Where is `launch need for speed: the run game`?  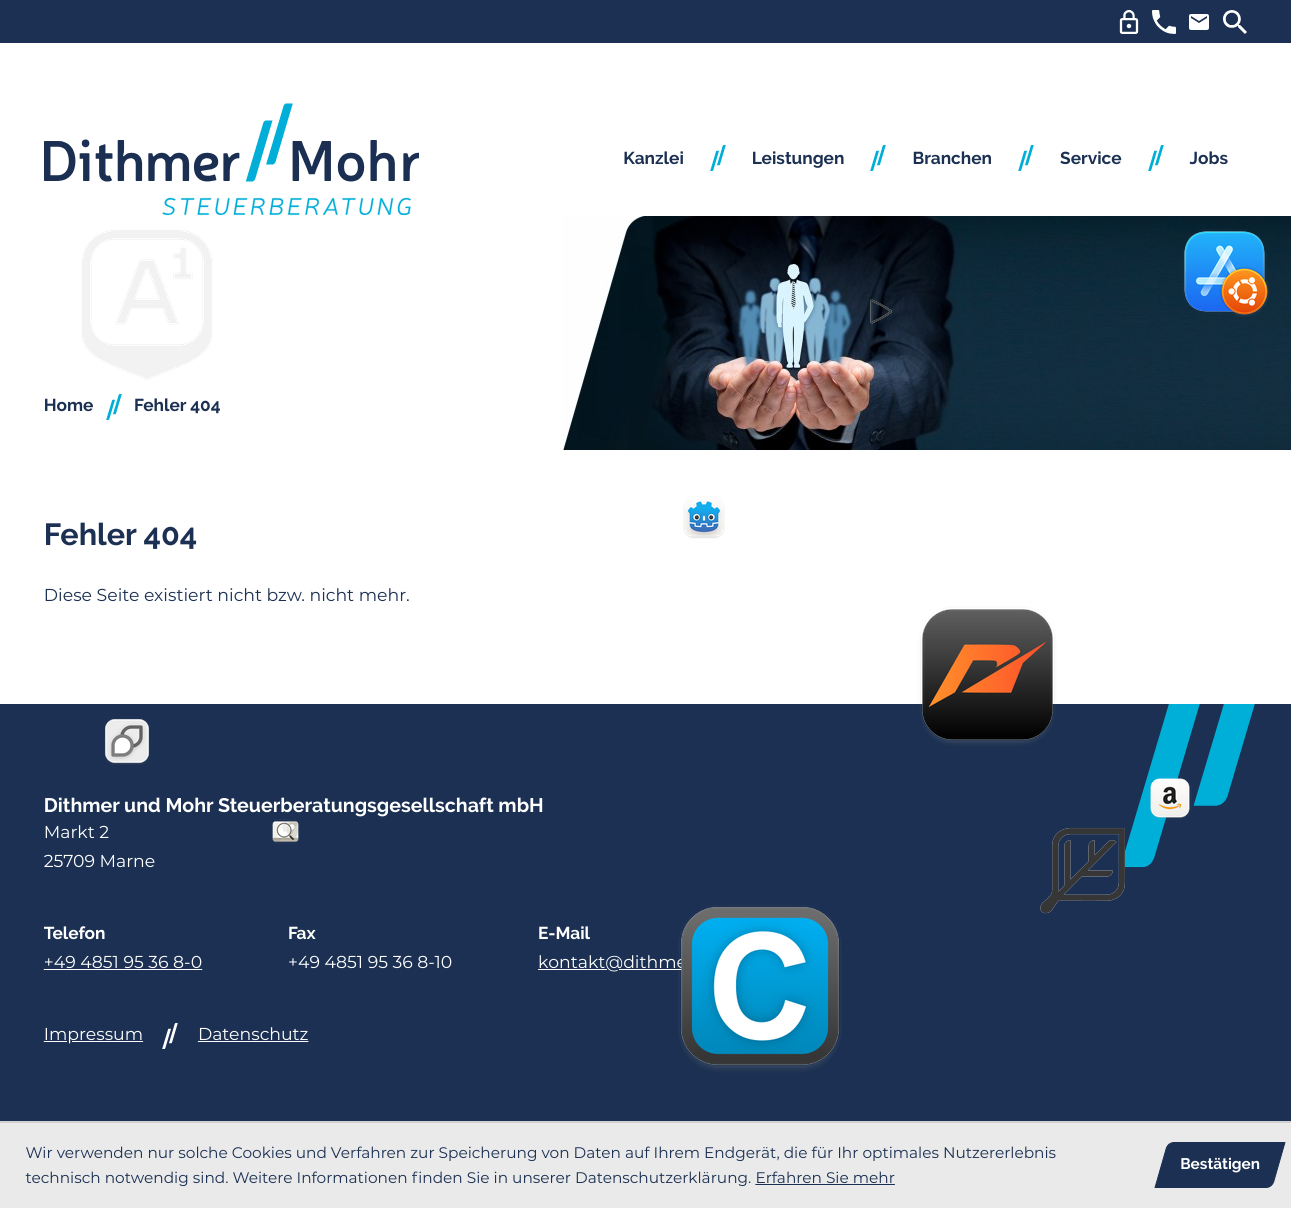 launch need for speed: the run game is located at coordinates (987, 674).